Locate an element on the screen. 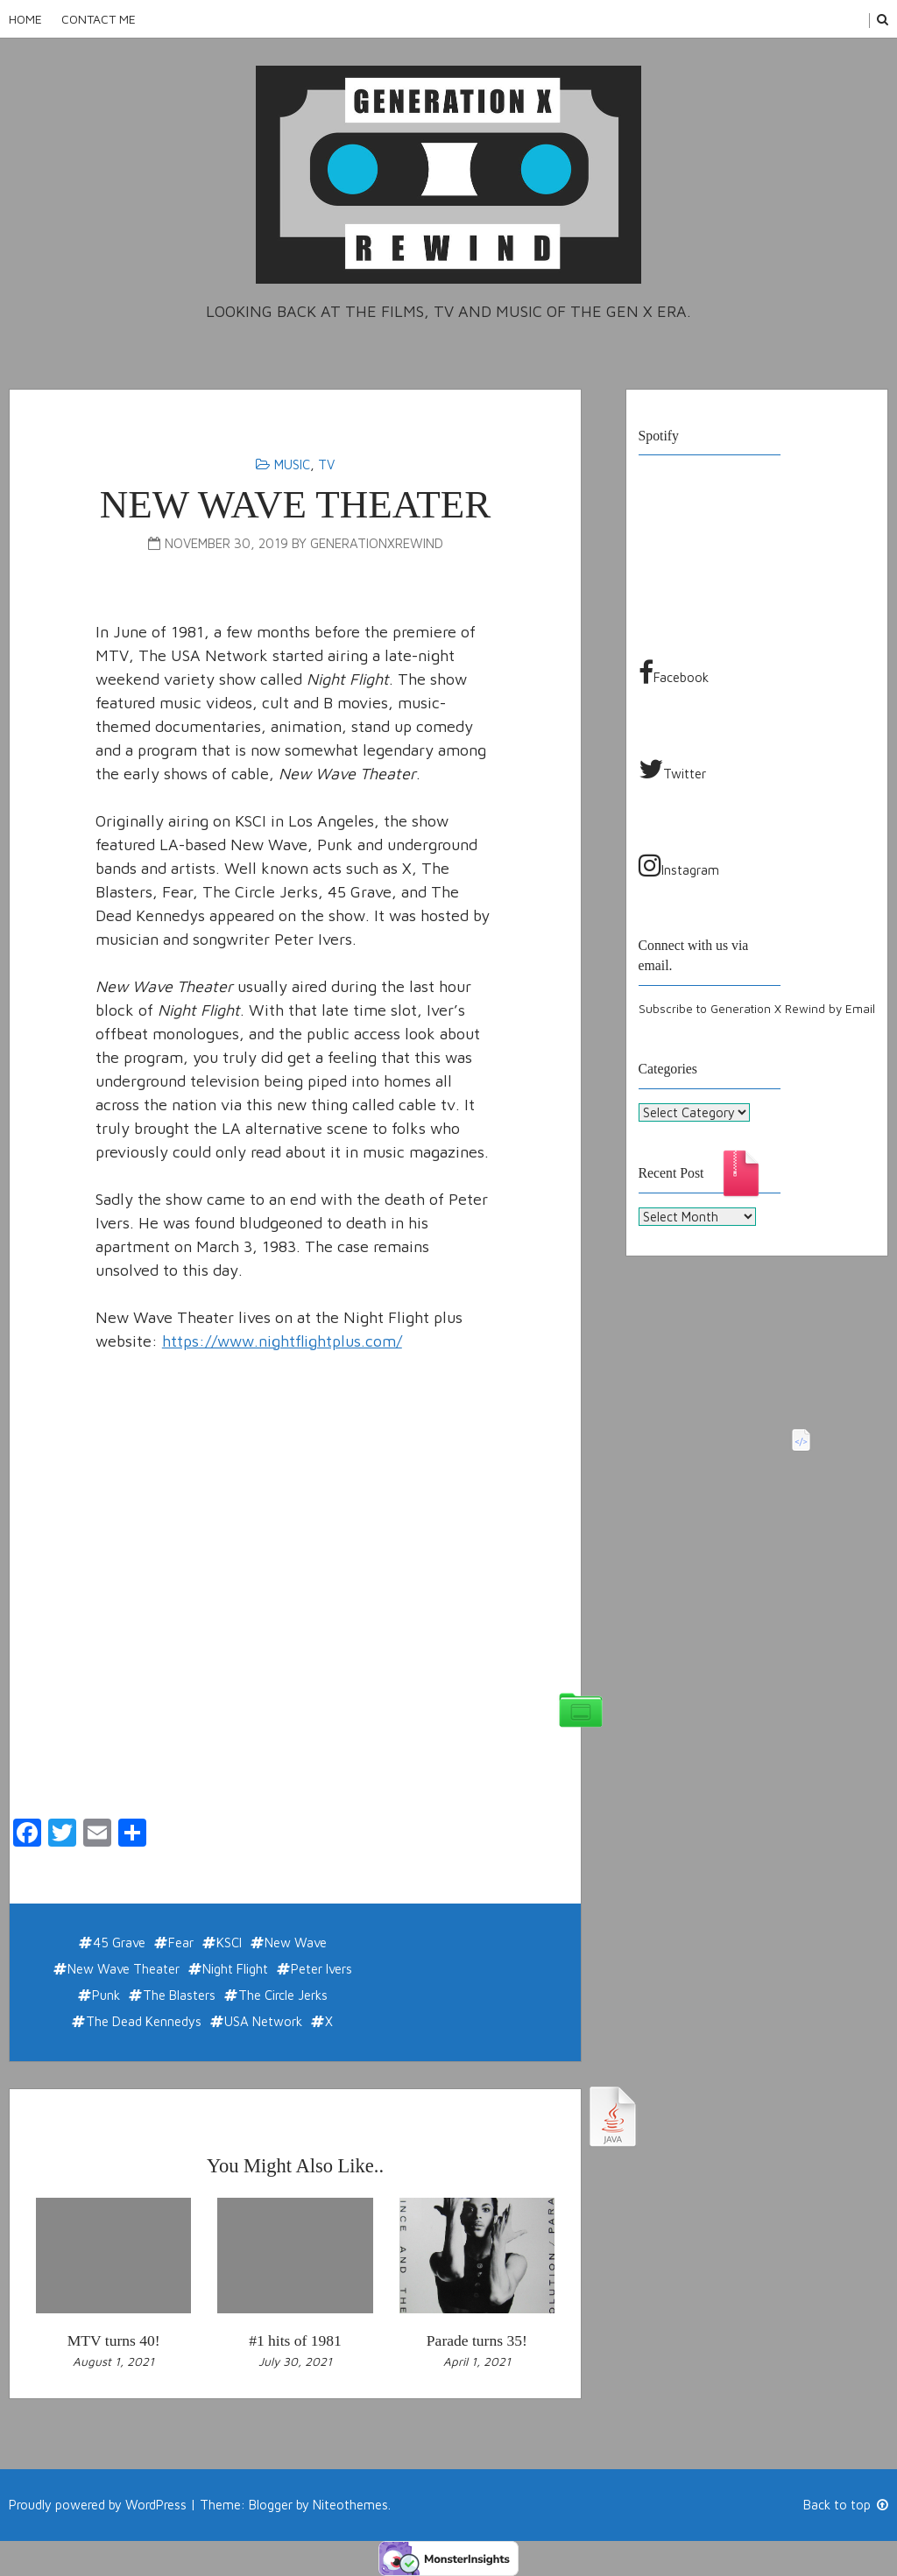 Image resolution: width=897 pixels, height=2576 pixels. an HTML or web page file is located at coordinates (801, 1439).